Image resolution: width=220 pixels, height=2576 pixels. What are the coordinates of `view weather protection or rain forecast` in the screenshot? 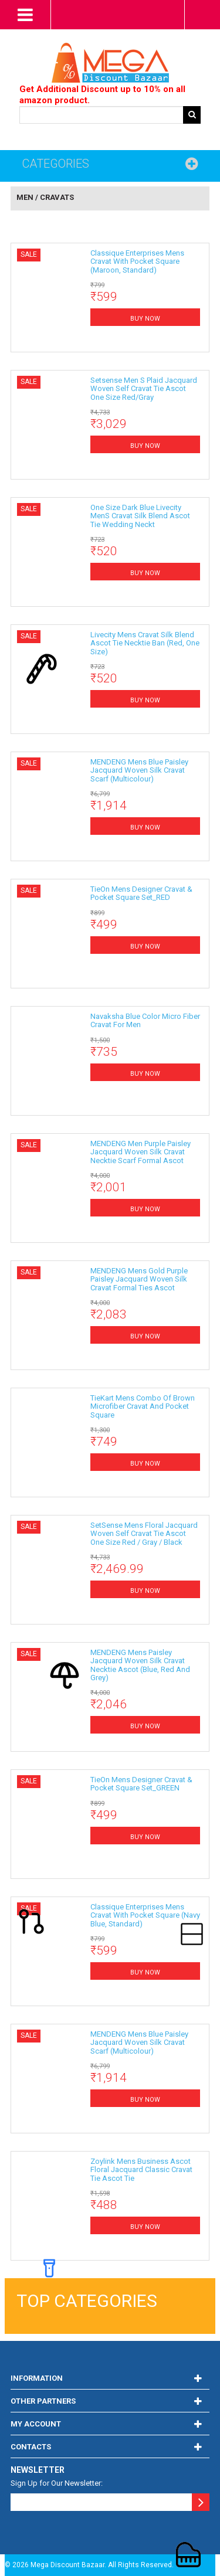 It's located at (65, 1676).